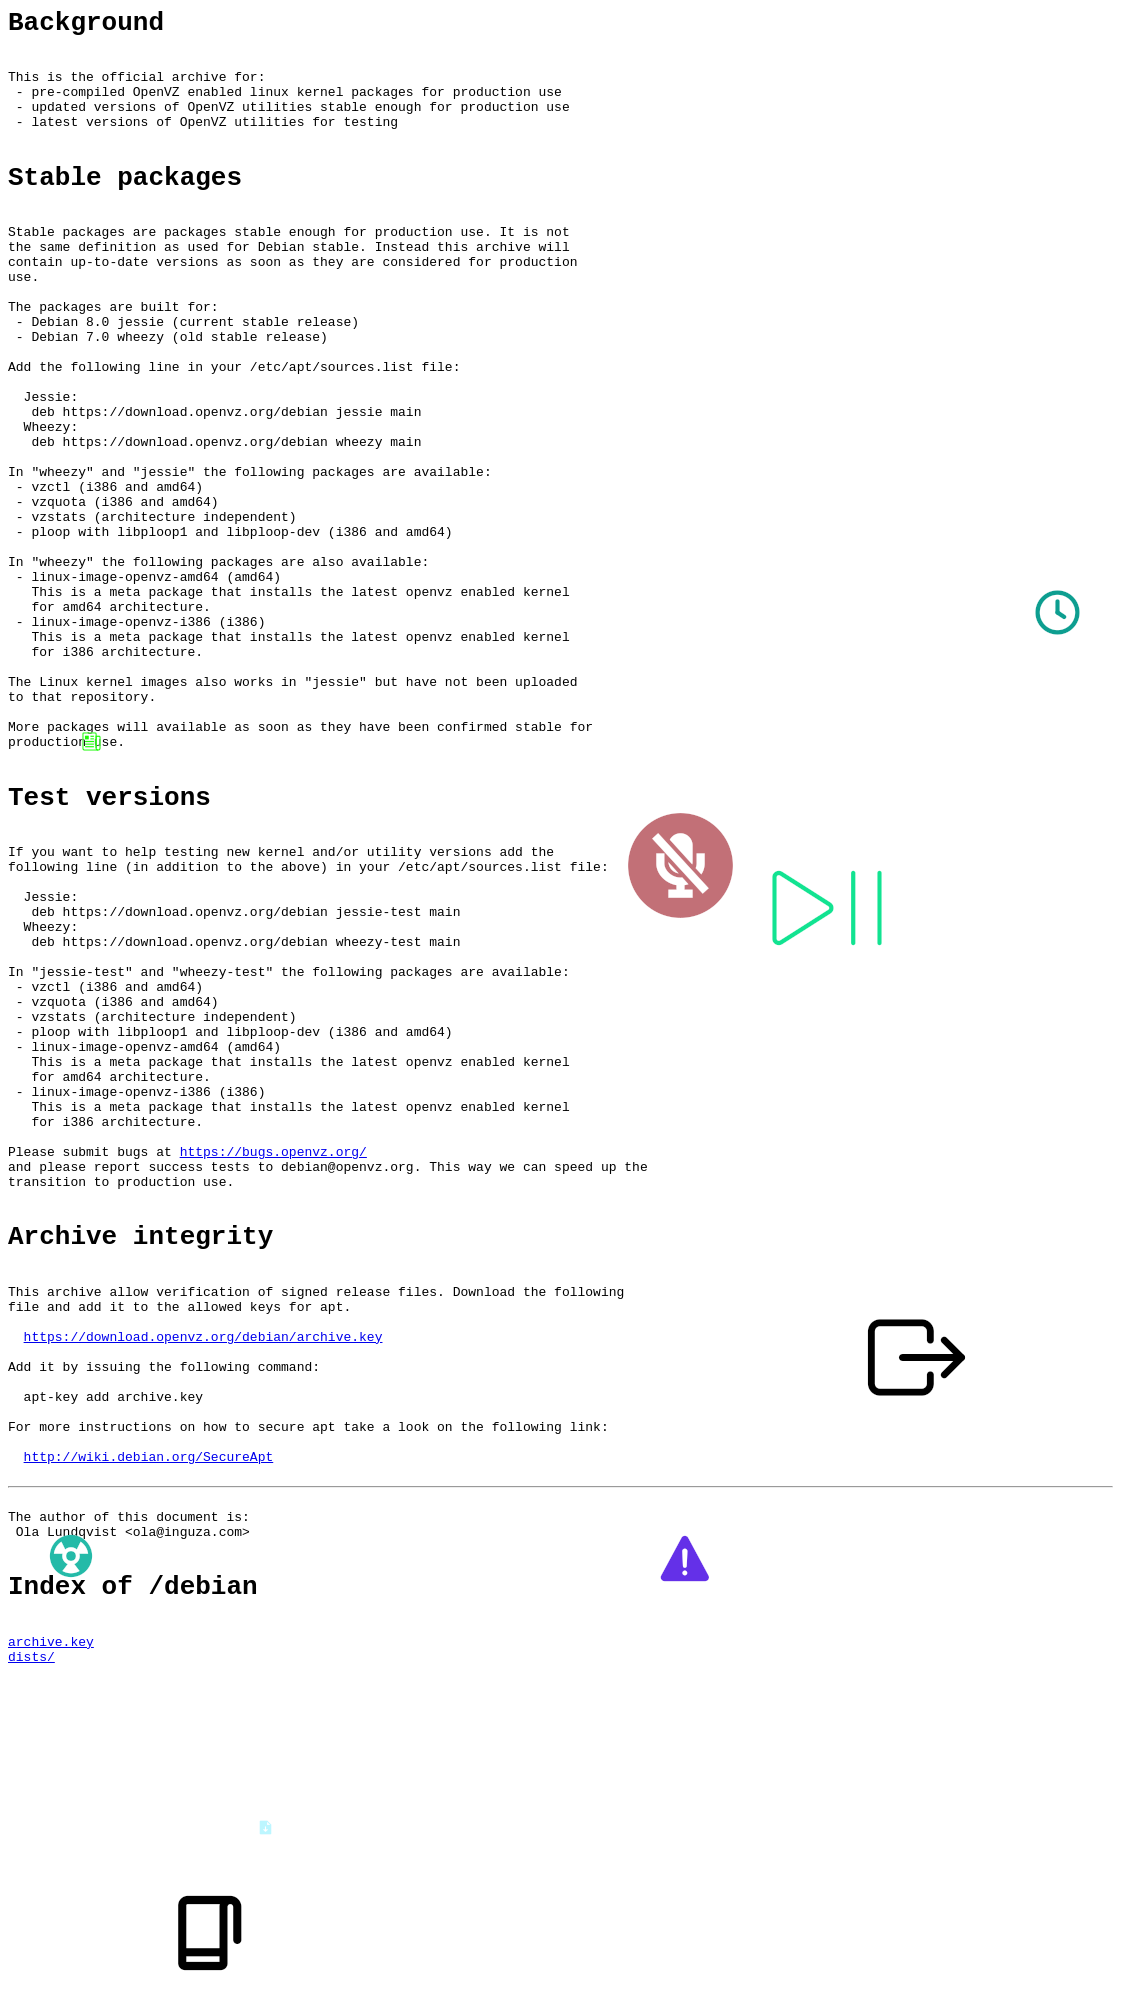 This screenshot has width=1121, height=1993. Describe the element at coordinates (827, 908) in the screenshot. I see `toggle between play and pause states` at that location.